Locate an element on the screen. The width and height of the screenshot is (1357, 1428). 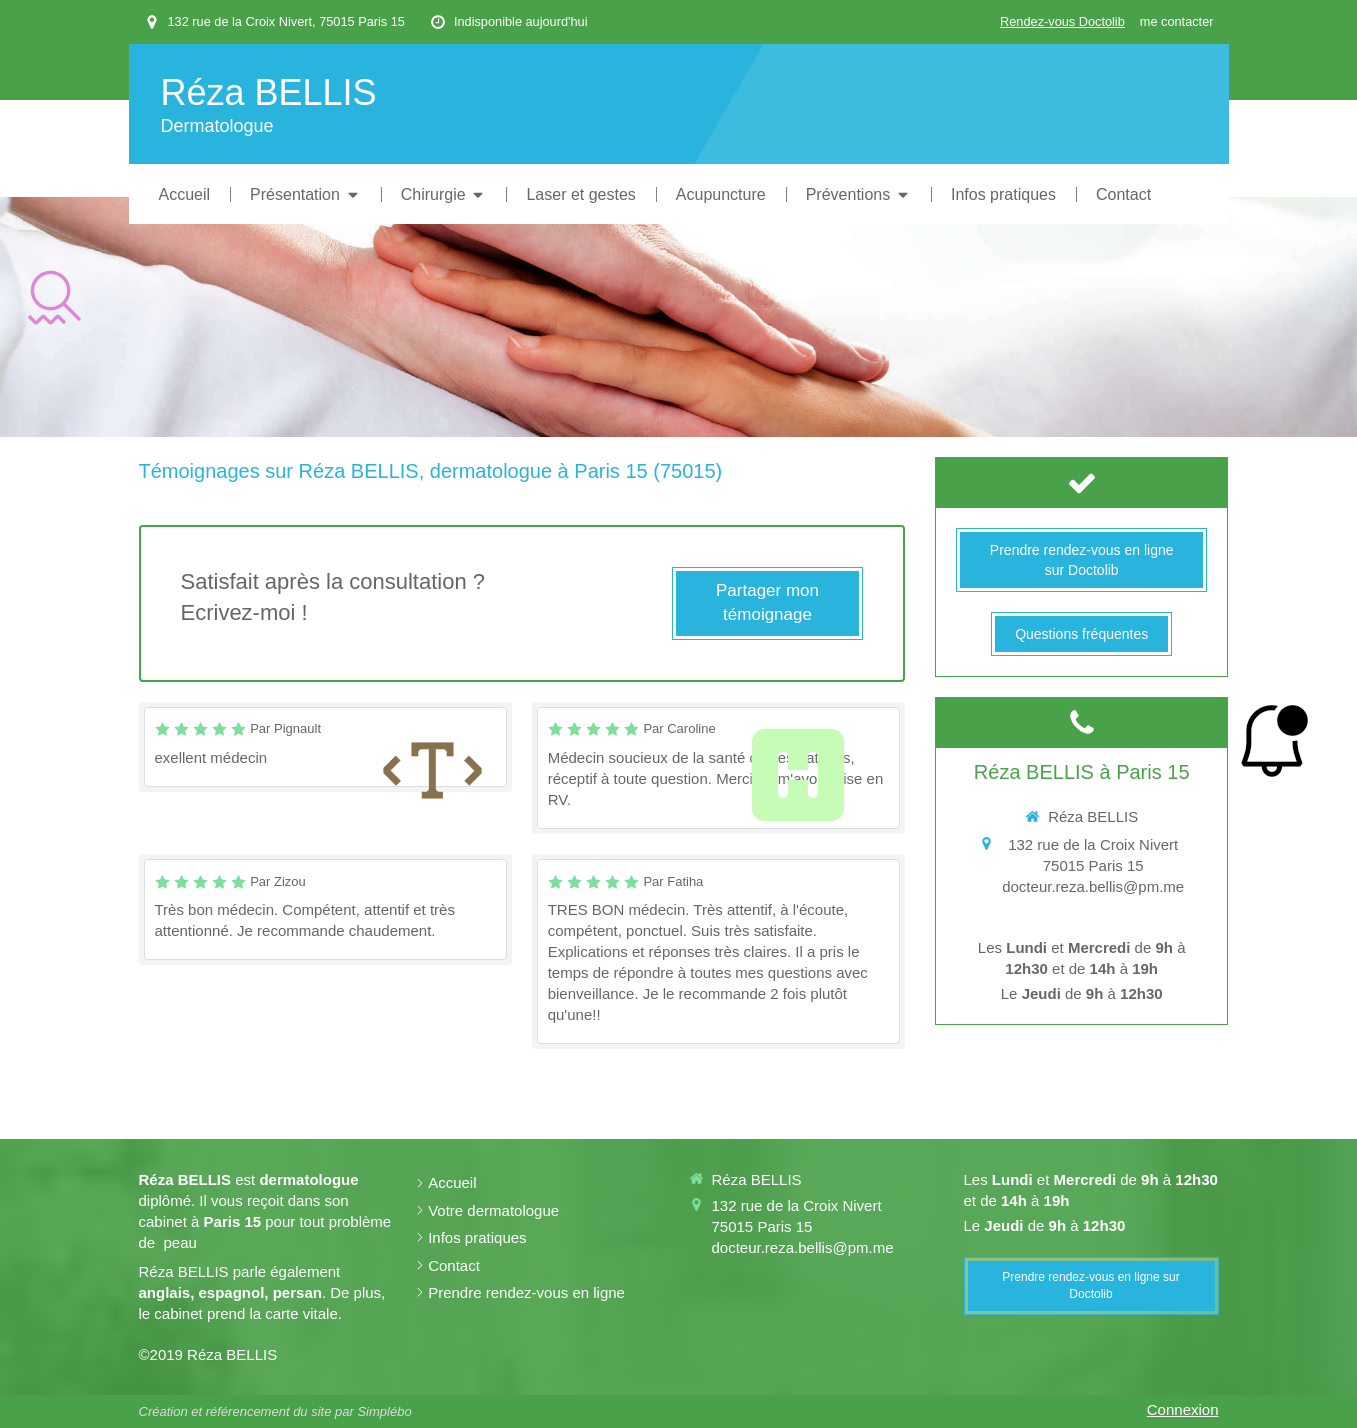
indicates new notifications are available is located at coordinates (1272, 741).